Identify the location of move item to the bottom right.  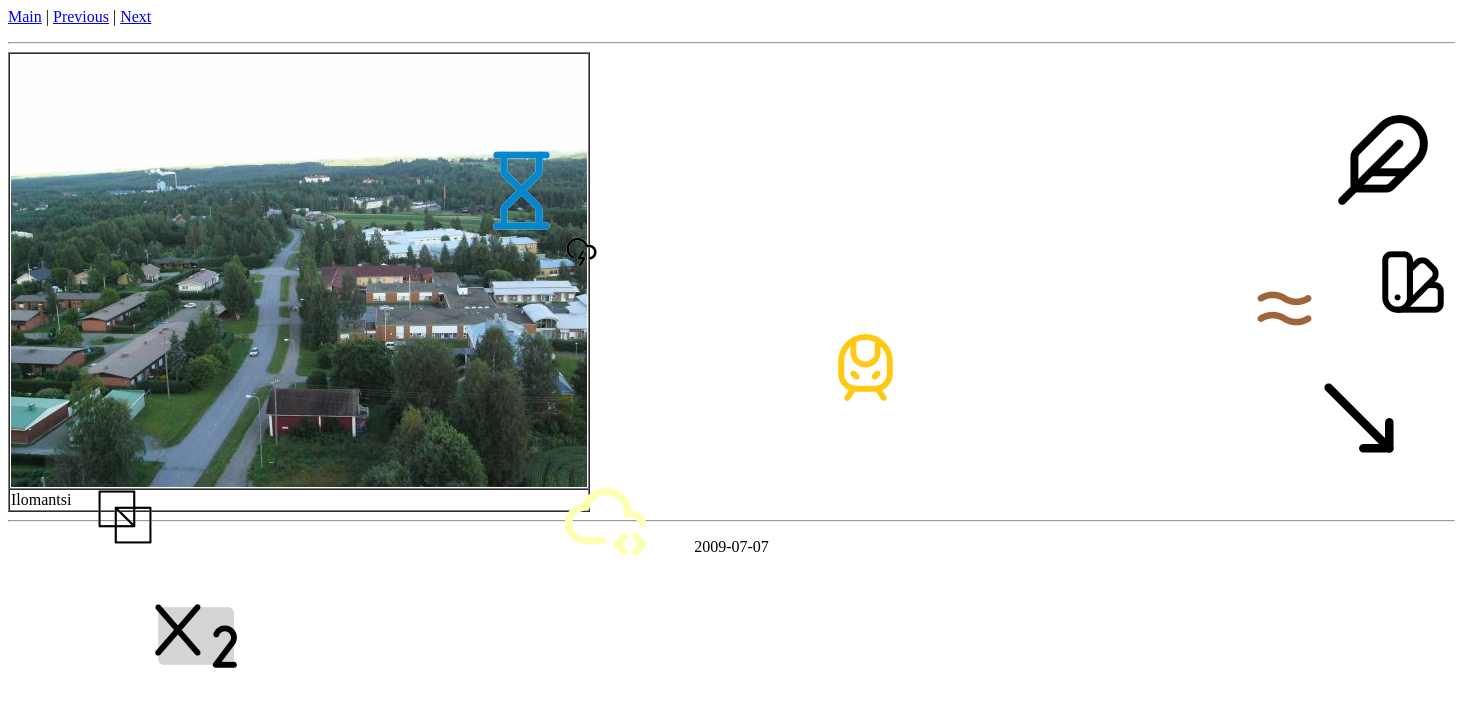
(1359, 418).